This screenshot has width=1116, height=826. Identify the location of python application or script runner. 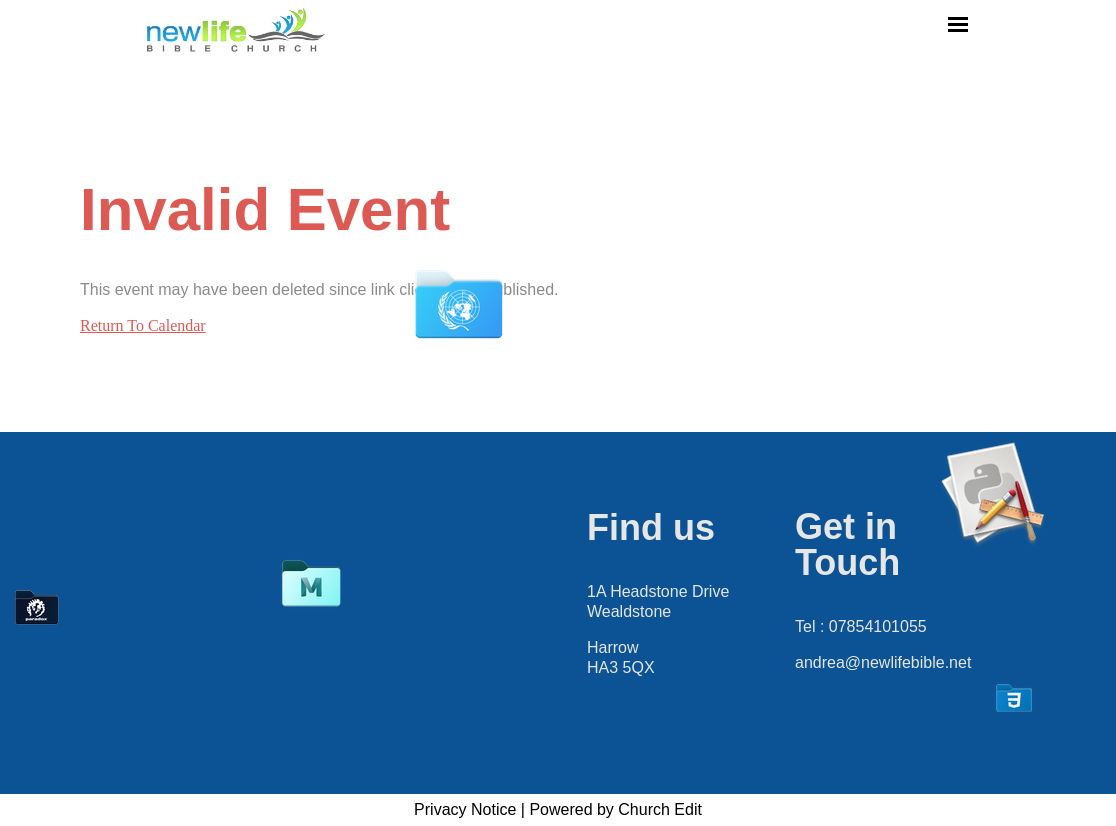
(993, 494).